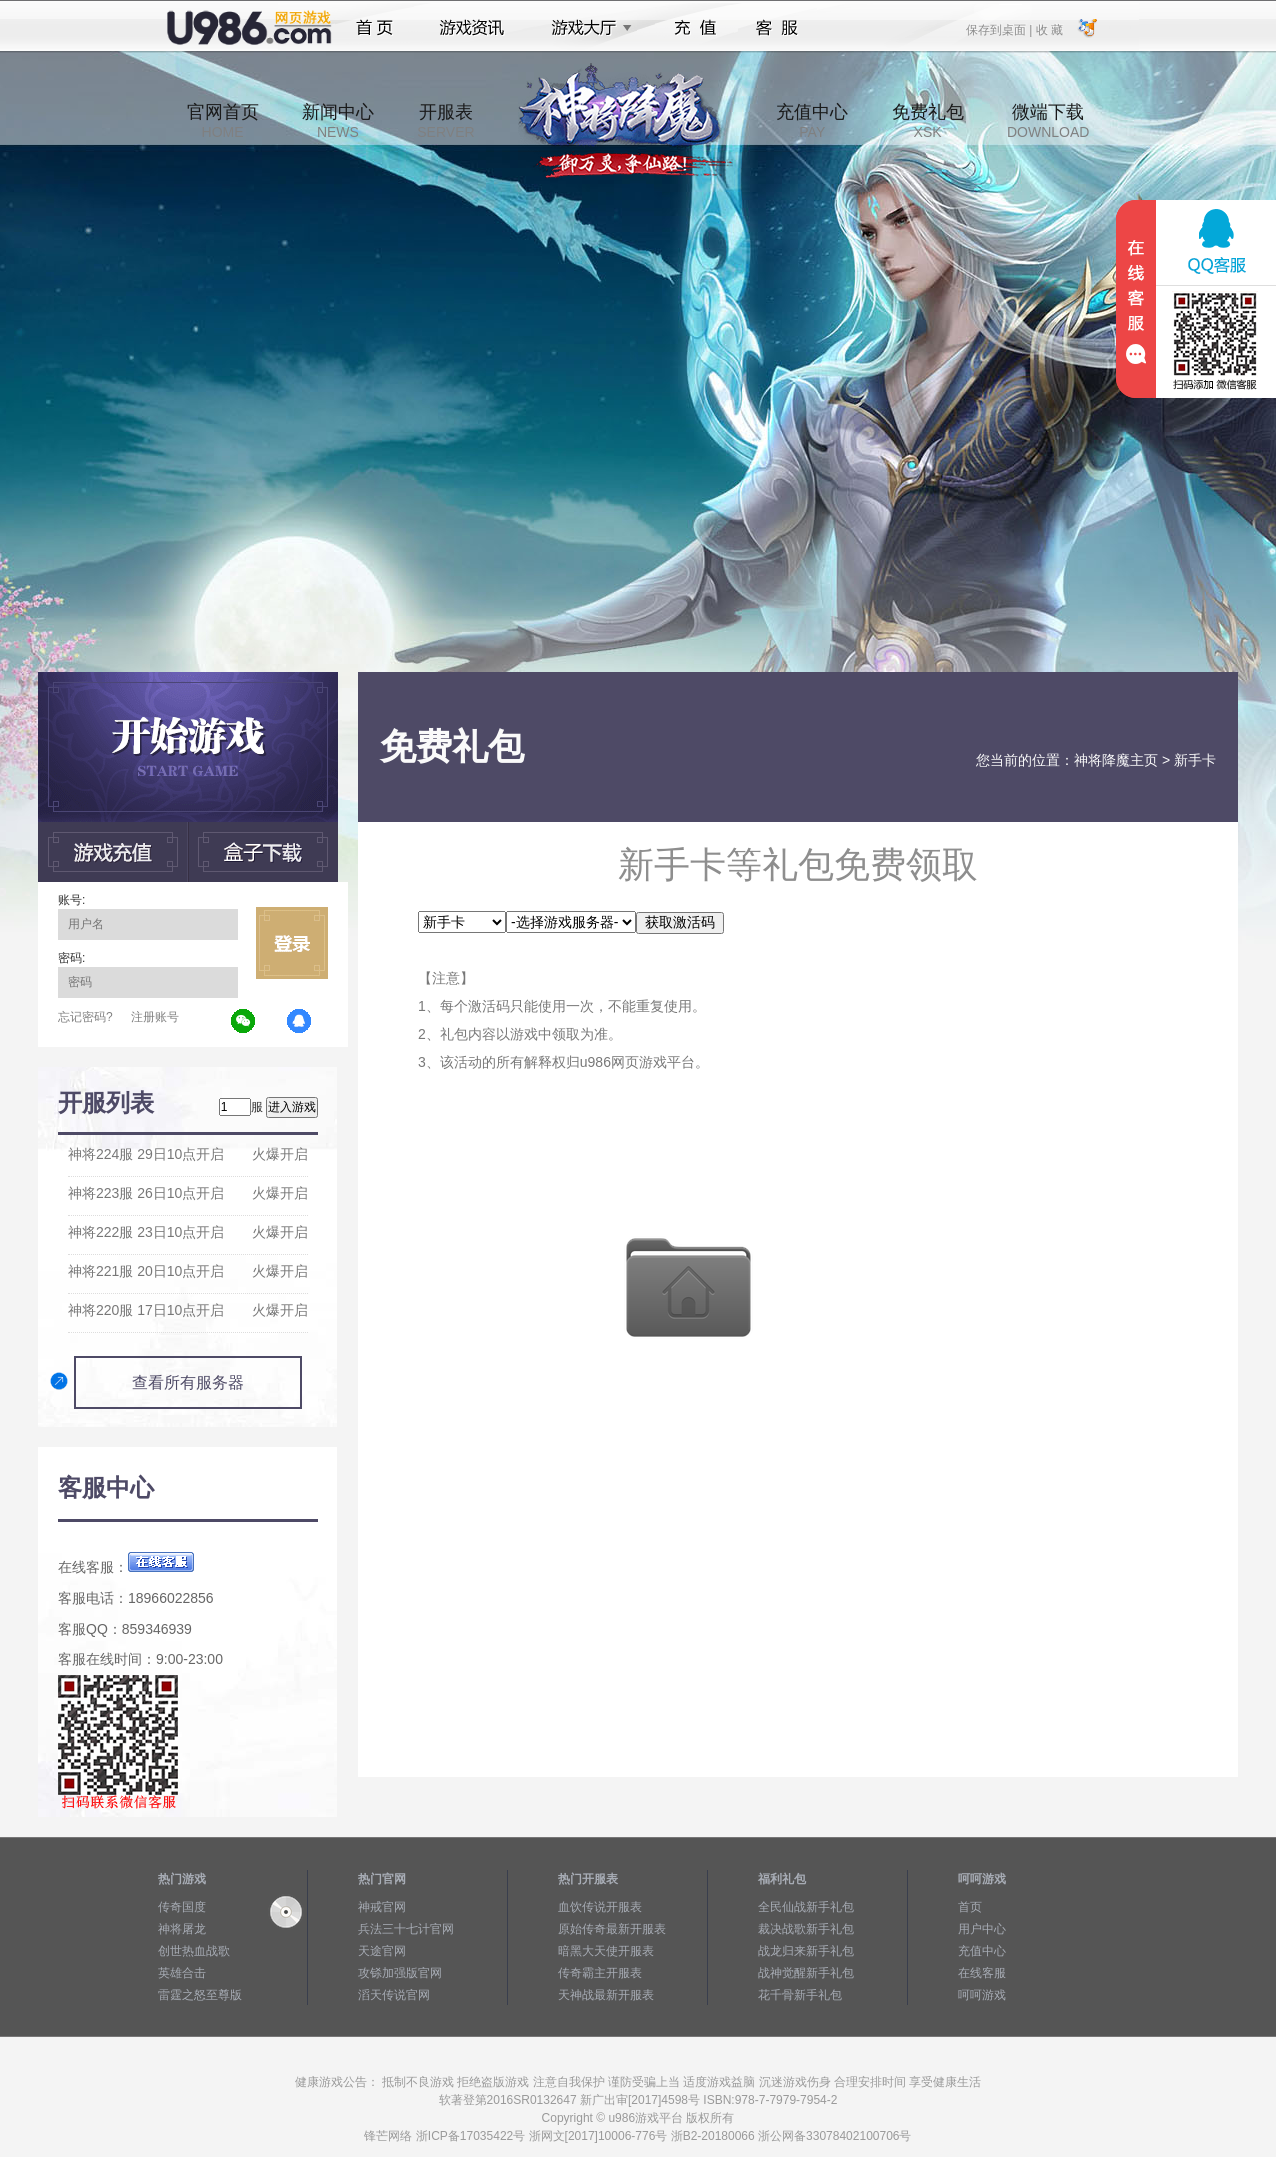 The height and width of the screenshot is (2157, 1276). I want to click on indicates a DVD-RW drive or rewritable disc, so click(286, 1912).